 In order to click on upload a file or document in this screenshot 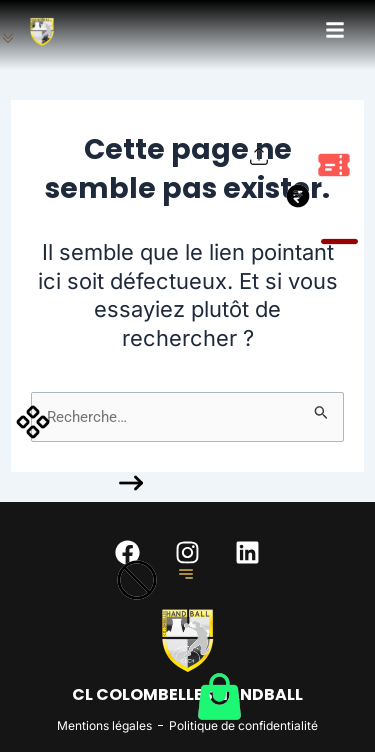, I will do `click(259, 156)`.